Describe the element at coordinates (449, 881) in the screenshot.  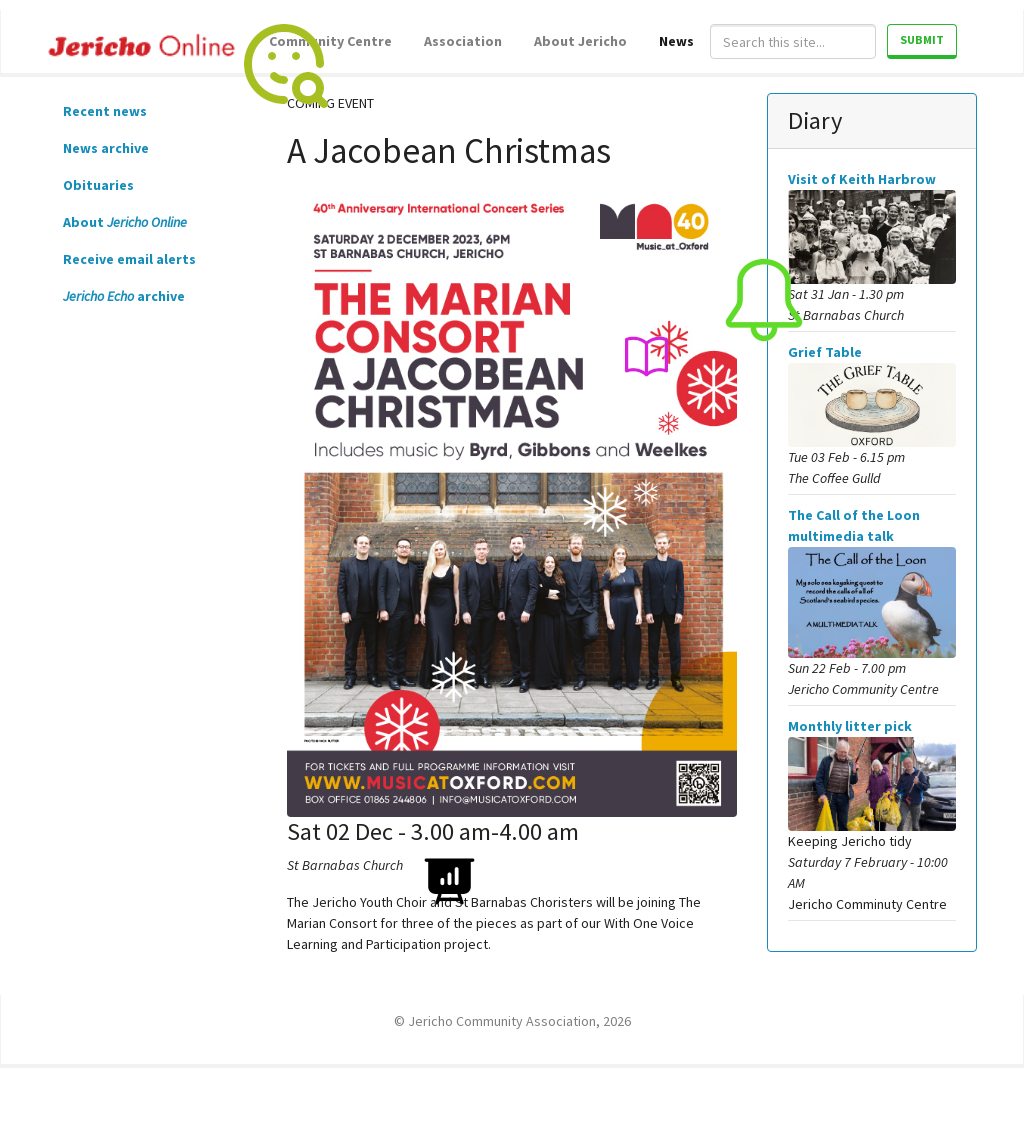
I see `view presentation or slideshow` at that location.